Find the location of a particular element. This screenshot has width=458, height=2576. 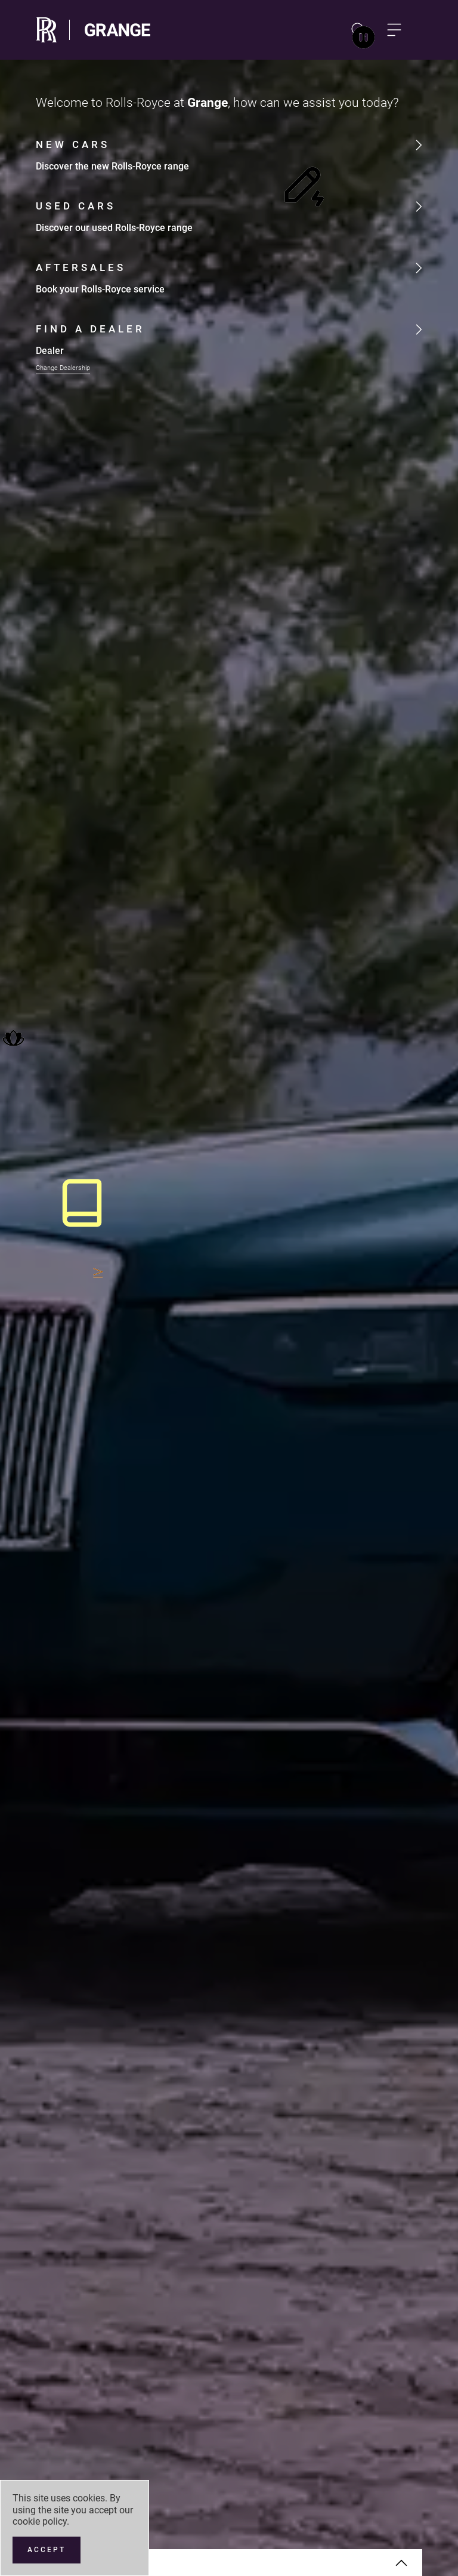

access meditation or mindfulness features is located at coordinates (13, 1039).